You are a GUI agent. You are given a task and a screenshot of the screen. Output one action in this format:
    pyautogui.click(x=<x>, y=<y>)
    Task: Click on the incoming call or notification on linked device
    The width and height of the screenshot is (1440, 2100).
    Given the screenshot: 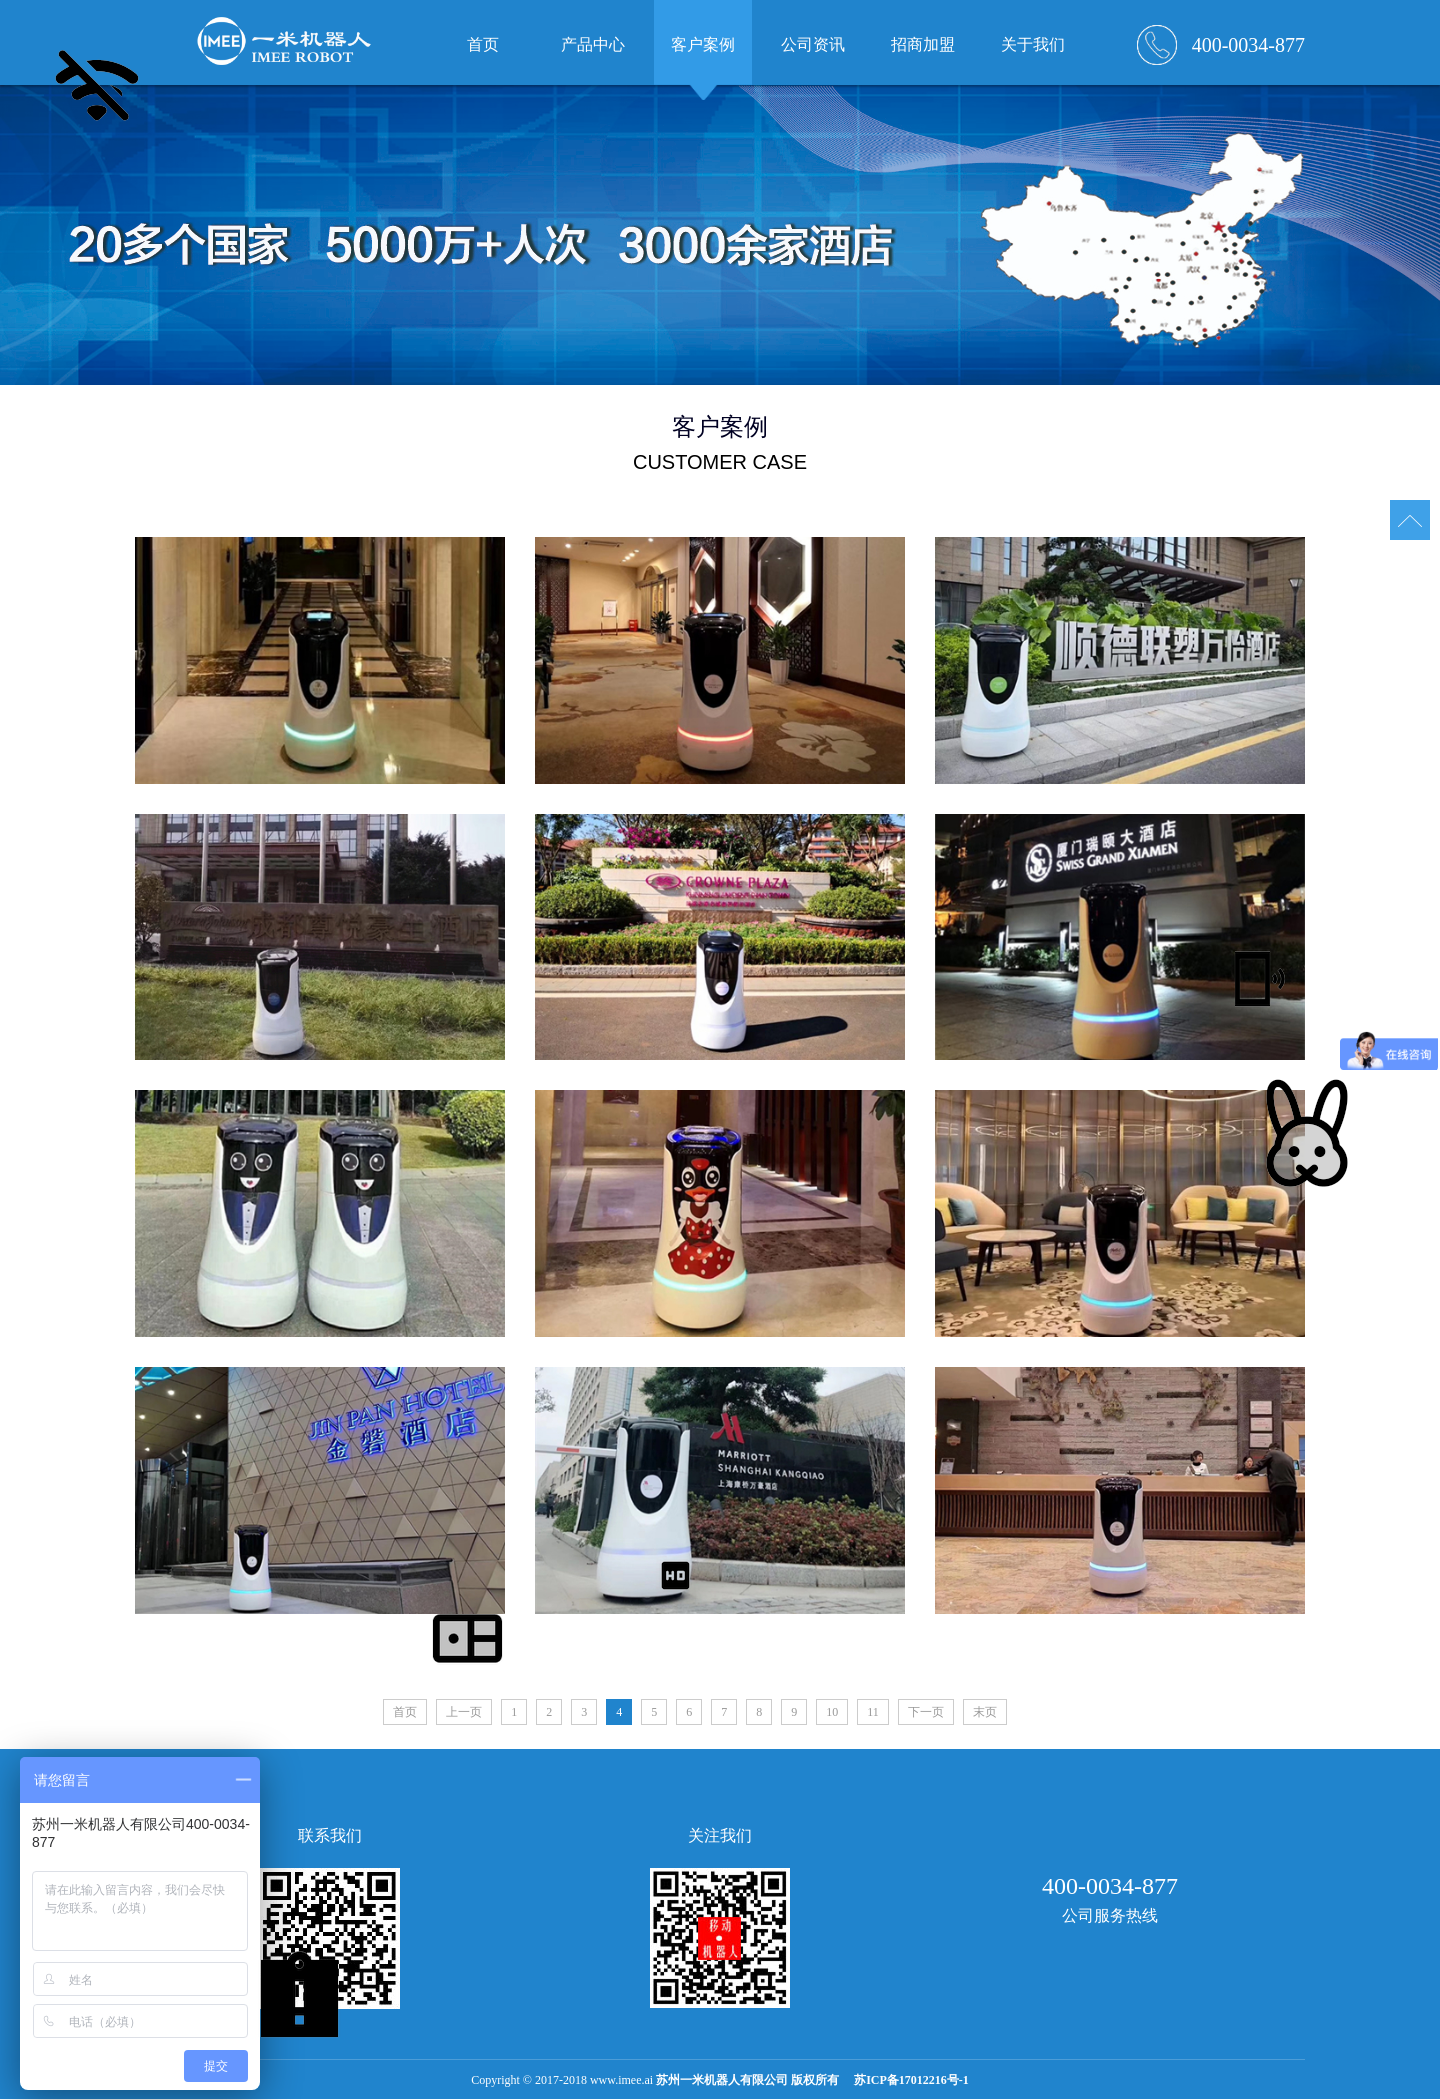 What is the action you would take?
    pyautogui.click(x=1260, y=979)
    